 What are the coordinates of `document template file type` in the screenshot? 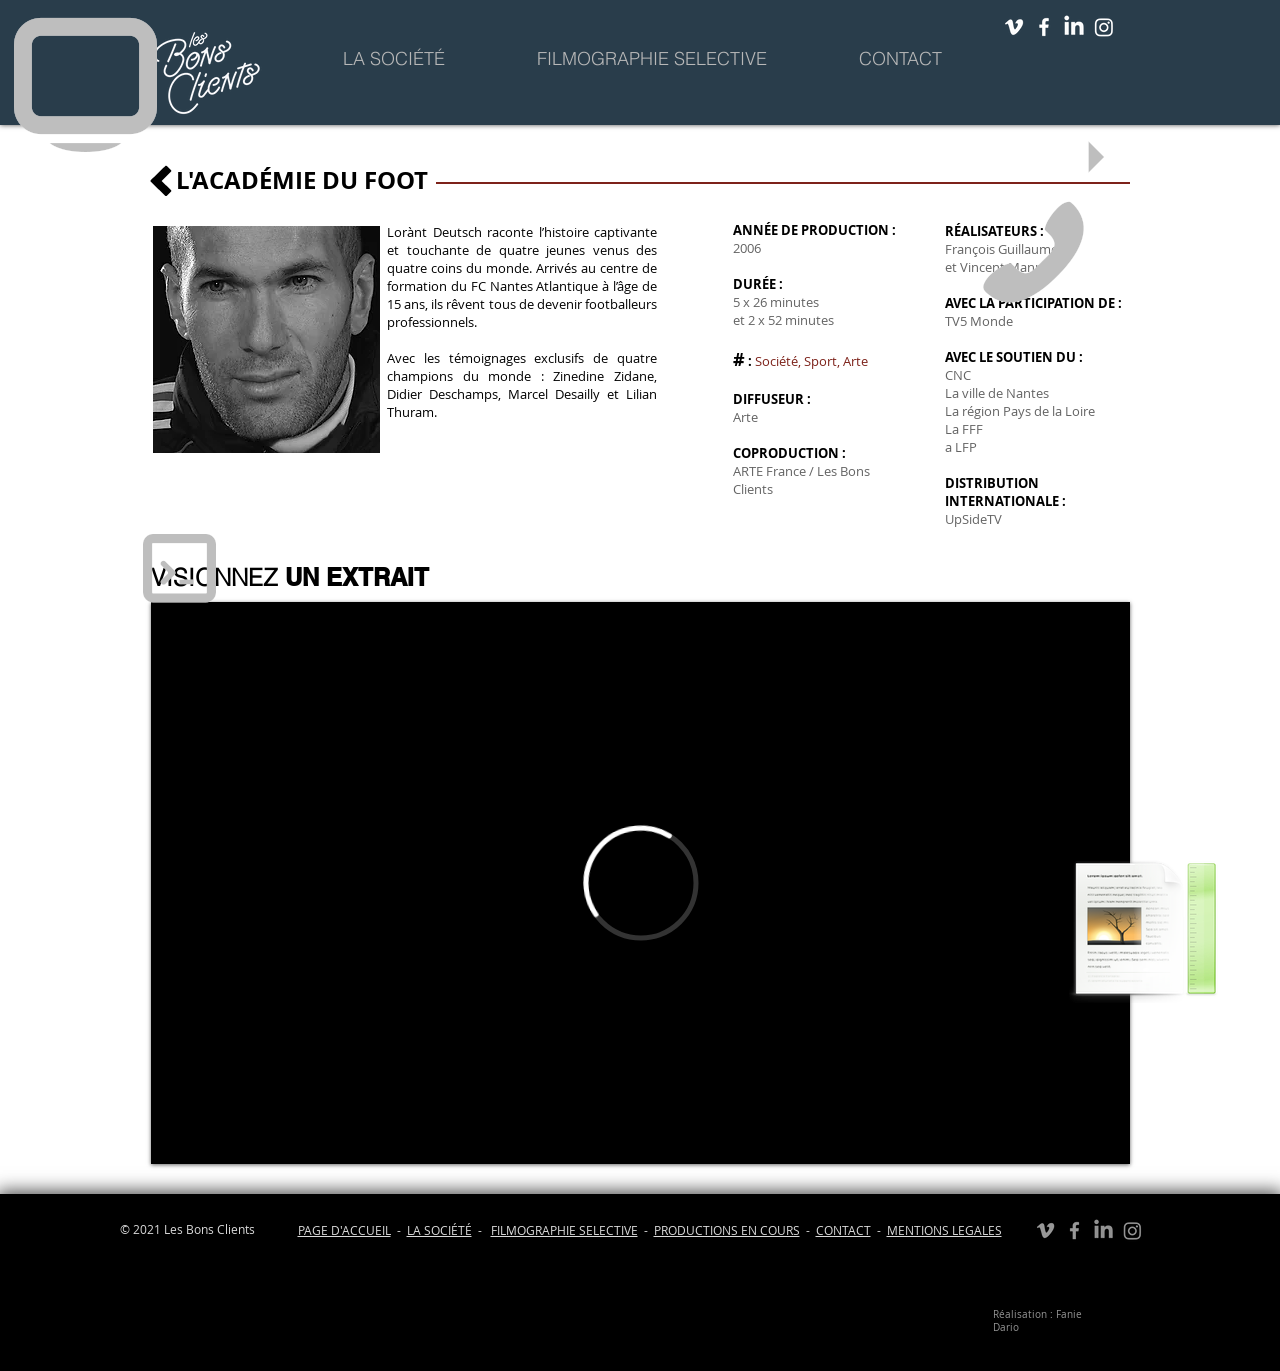 It's located at (1143, 928).